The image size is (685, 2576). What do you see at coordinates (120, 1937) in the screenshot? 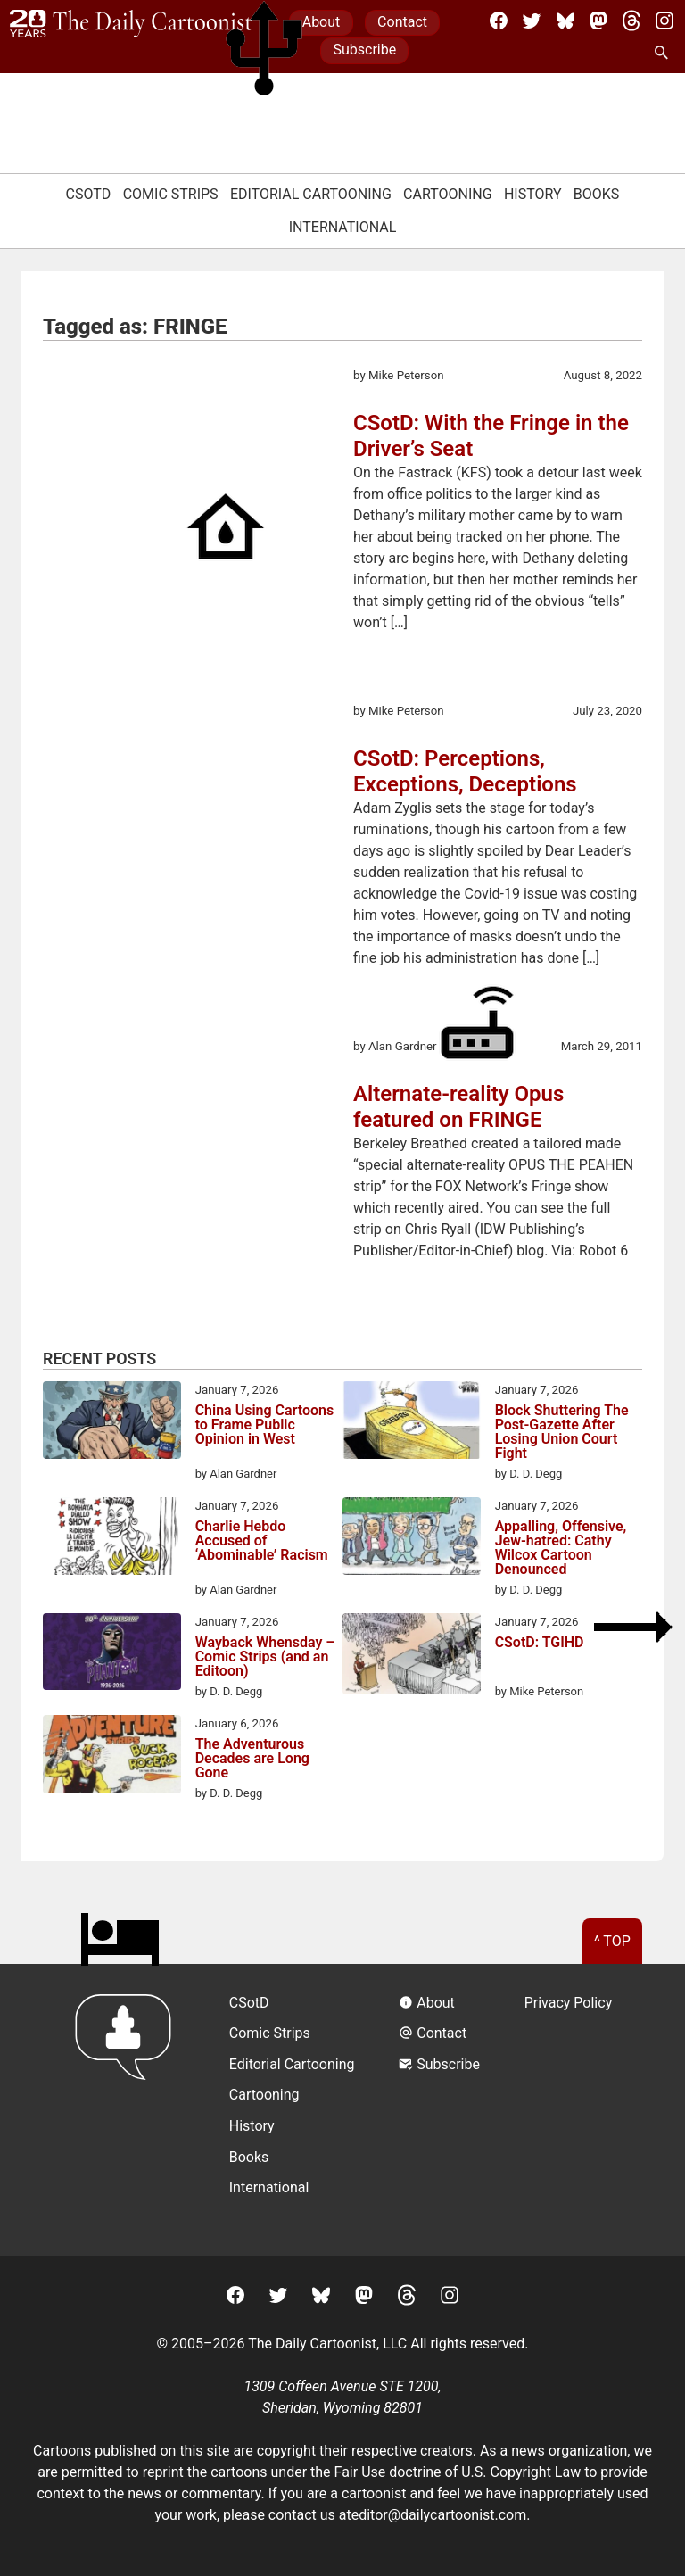
I see `find nearby hotels or accommodations` at bounding box center [120, 1937].